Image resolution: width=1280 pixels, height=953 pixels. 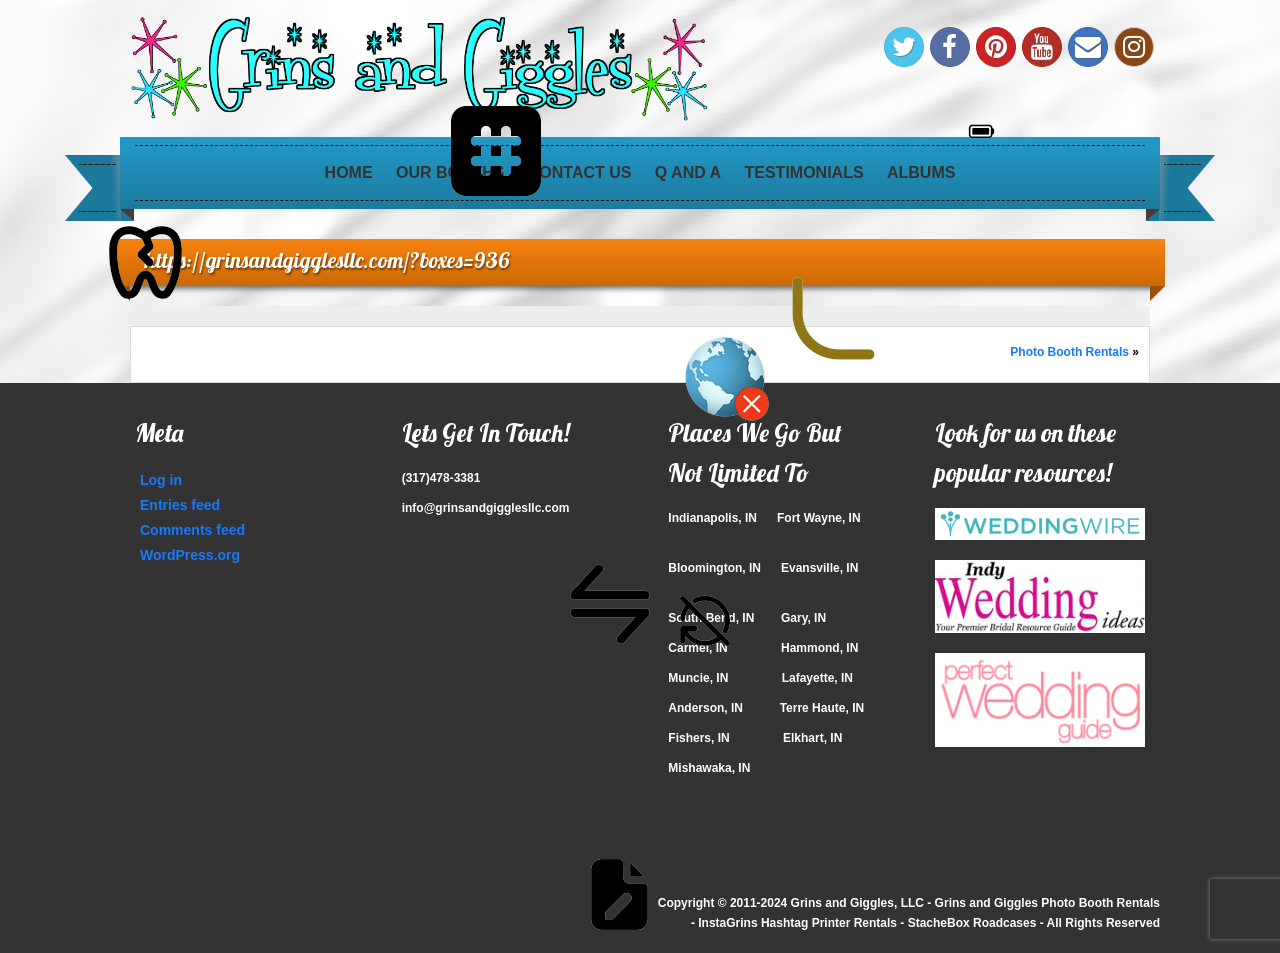 What do you see at coordinates (833, 318) in the screenshot?
I see `adjust bottom-left corner radius` at bounding box center [833, 318].